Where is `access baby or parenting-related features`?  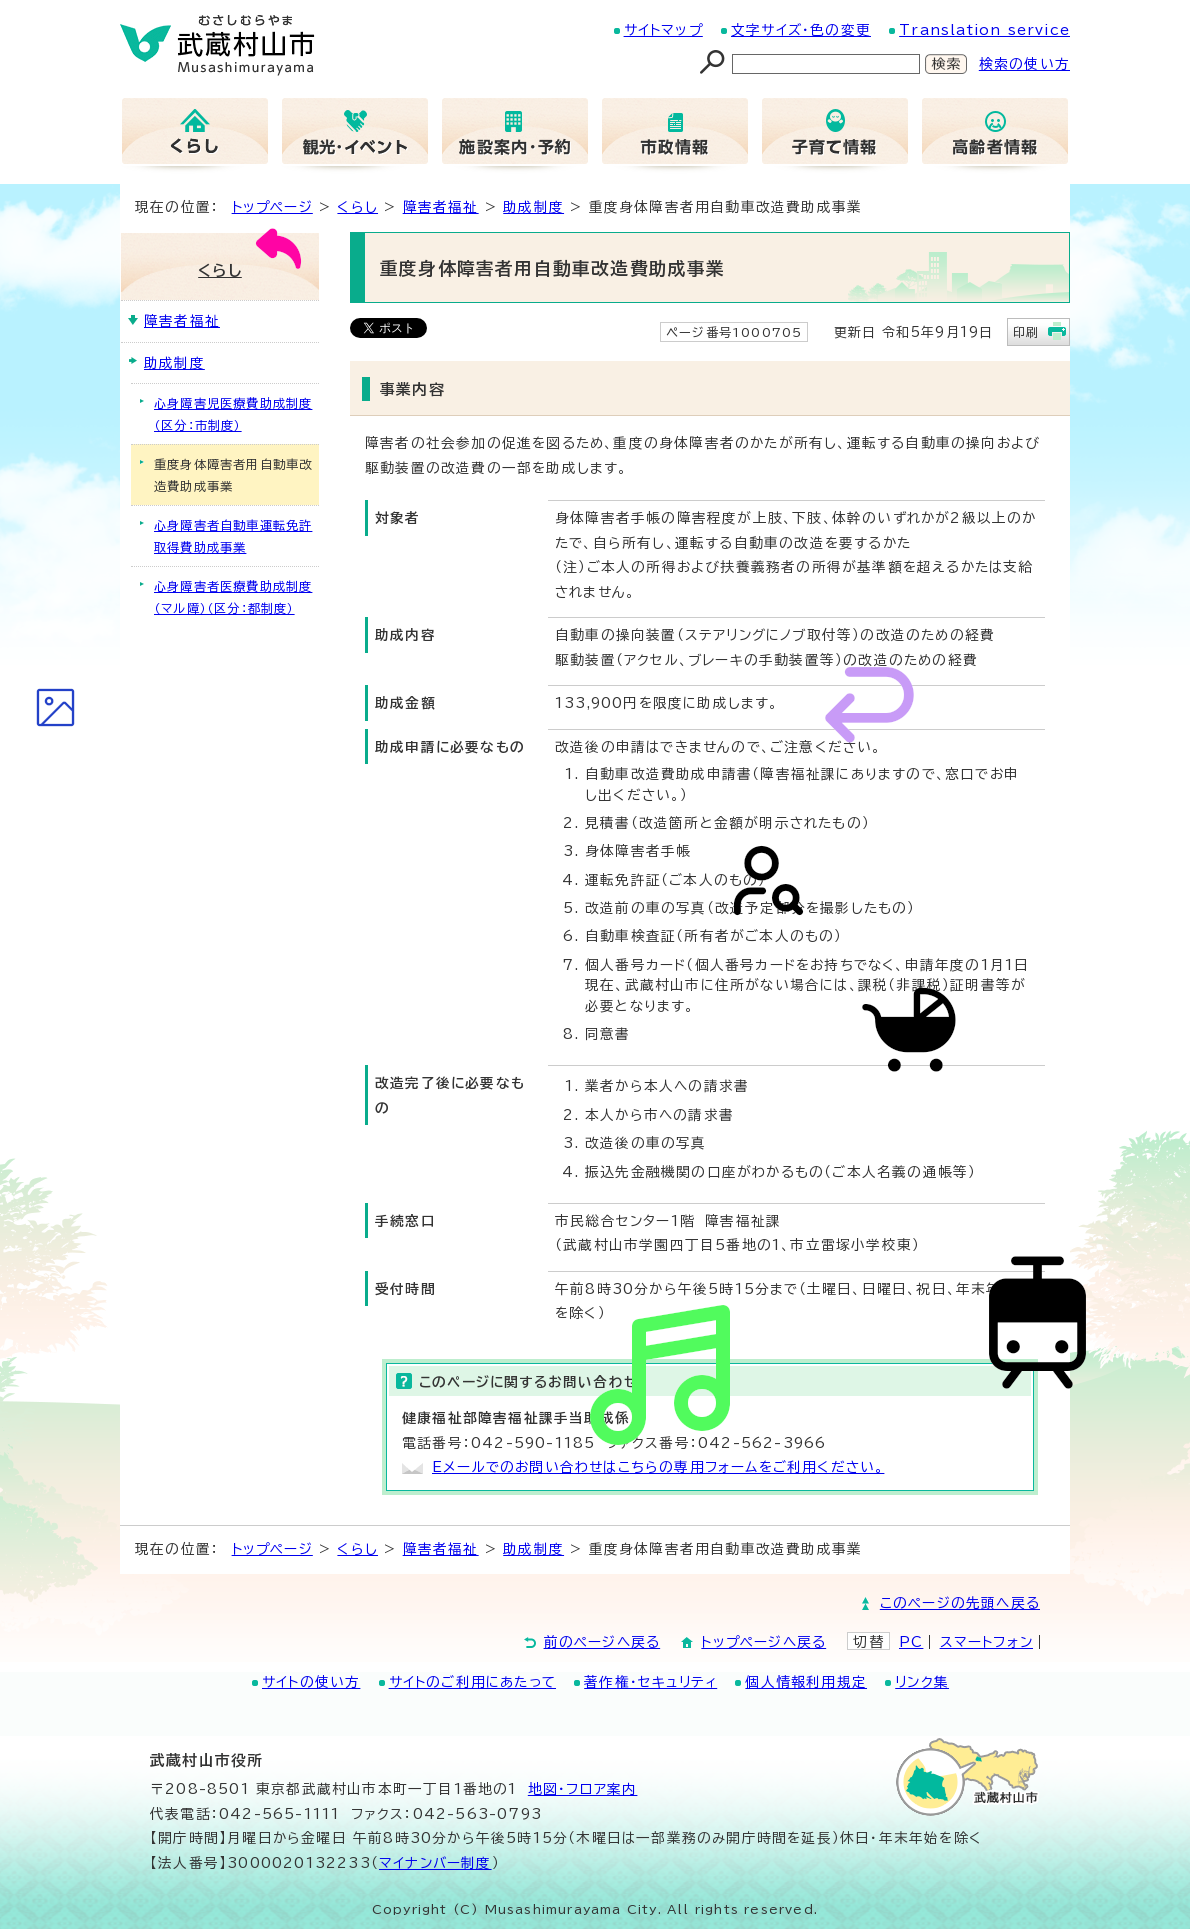
access baby or parenting-related features is located at coordinates (910, 1026).